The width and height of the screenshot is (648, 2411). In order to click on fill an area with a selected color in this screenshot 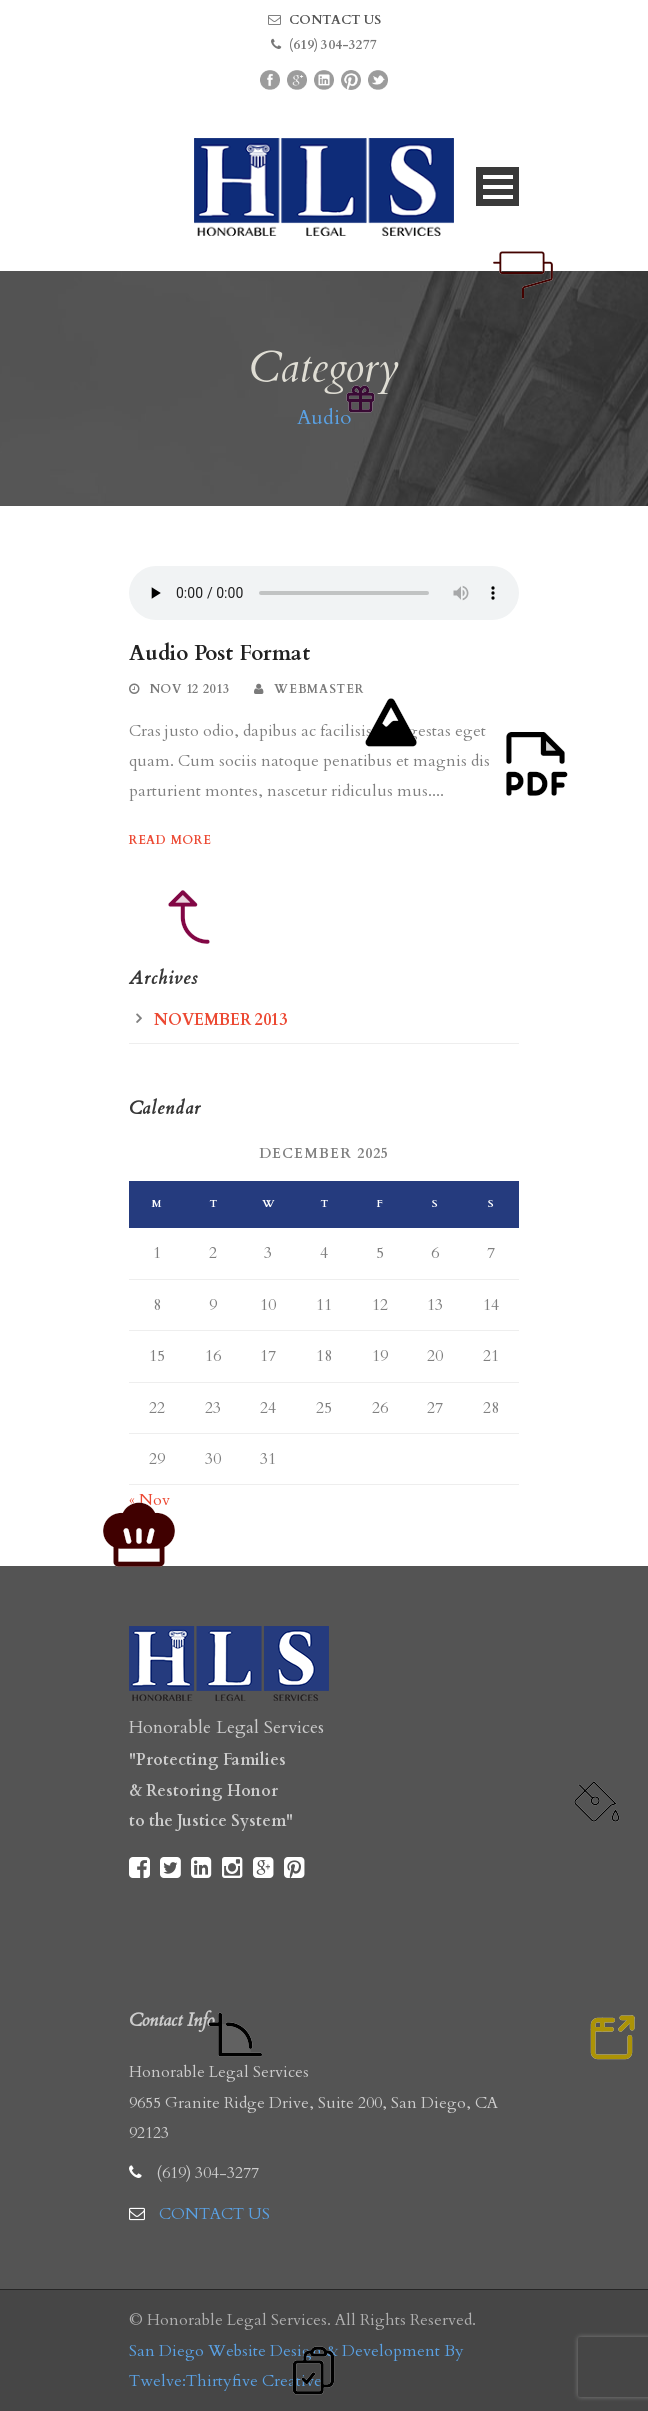, I will do `click(596, 1803)`.